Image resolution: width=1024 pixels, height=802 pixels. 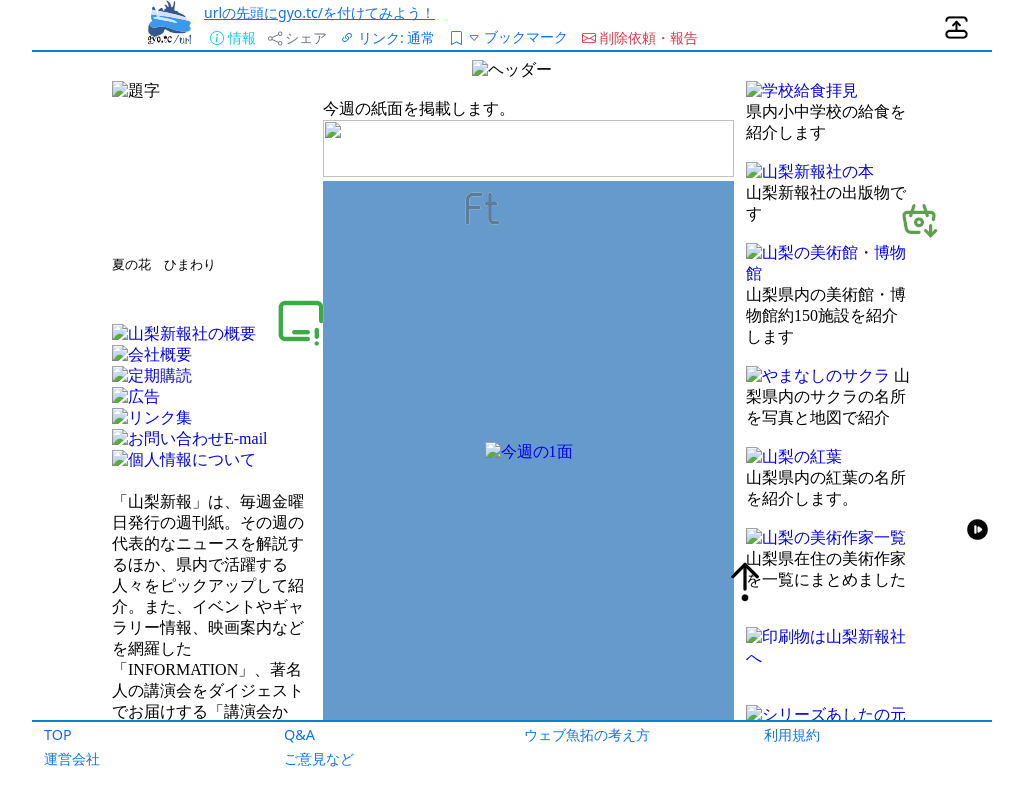 What do you see at coordinates (482, 209) in the screenshot?
I see `indicates hungarian forint currency` at bounding box center [482, 209].